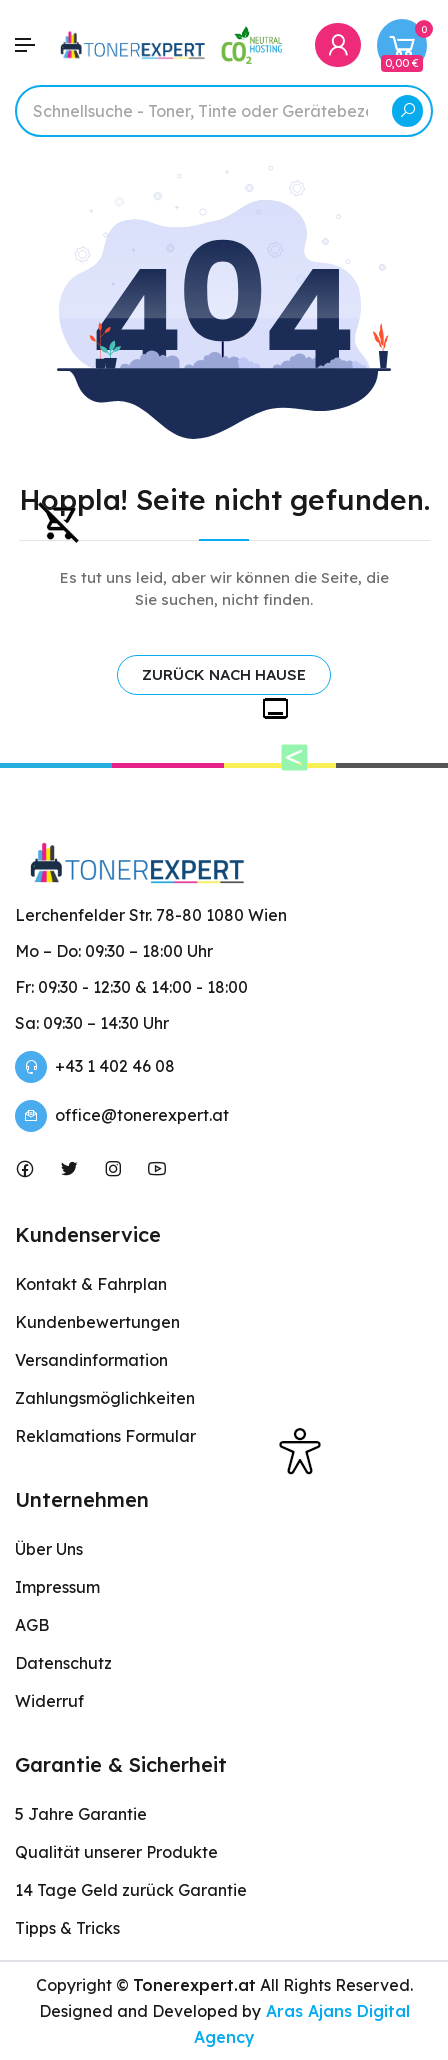 This screenshot has width=448, height=2060. Describe the element at coordinates (275, 708) in the screenshot. I see `view video player controls or bottom action bar` at that location.